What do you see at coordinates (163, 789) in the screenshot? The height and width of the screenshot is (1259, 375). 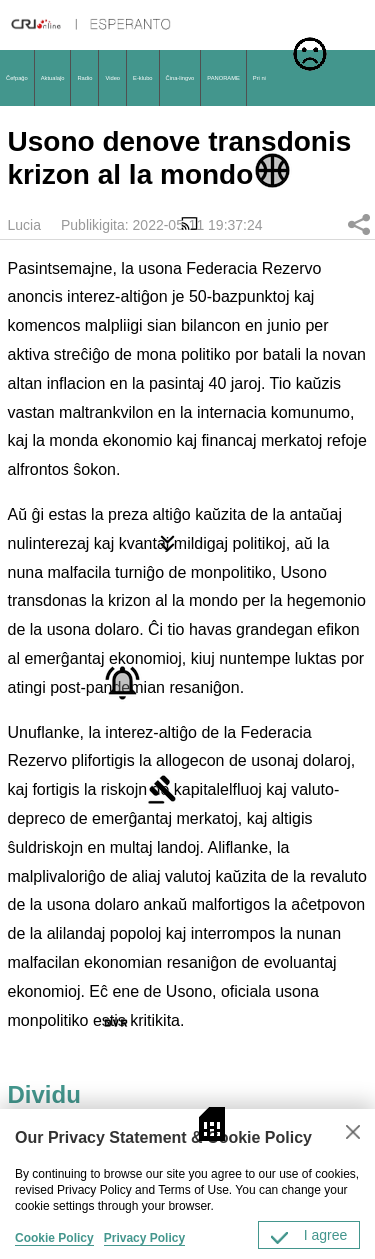 I see `access legal or terms of service information` at bounding box center [163, 789].